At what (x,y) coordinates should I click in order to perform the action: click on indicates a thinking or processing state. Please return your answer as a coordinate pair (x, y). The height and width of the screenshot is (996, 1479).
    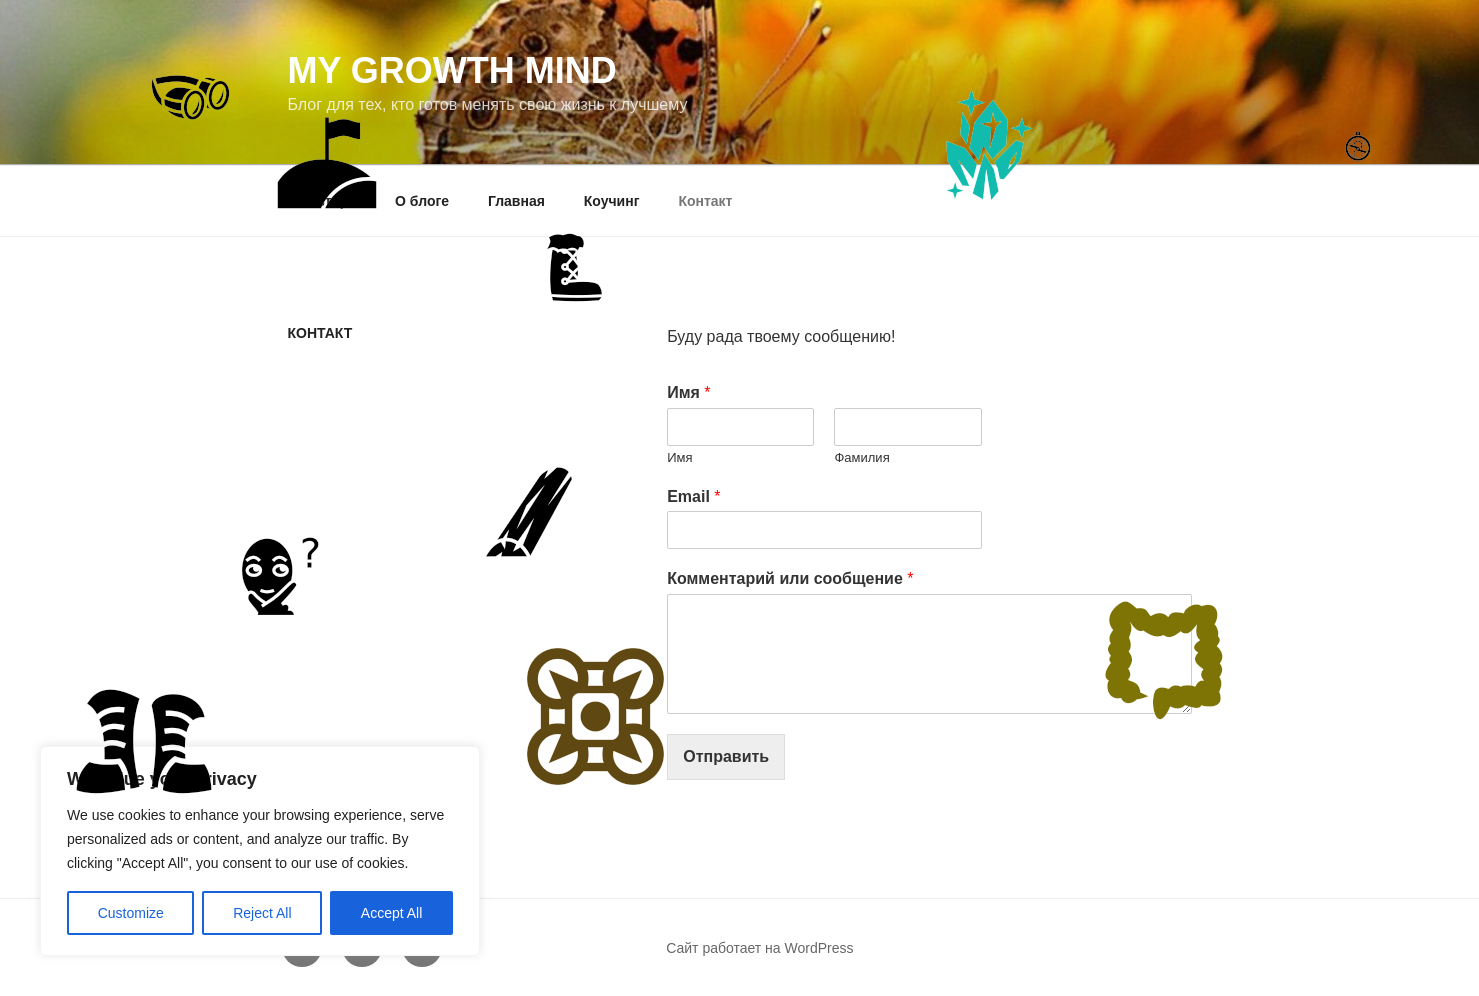
    Looking at the image, I should click on (280, 574).